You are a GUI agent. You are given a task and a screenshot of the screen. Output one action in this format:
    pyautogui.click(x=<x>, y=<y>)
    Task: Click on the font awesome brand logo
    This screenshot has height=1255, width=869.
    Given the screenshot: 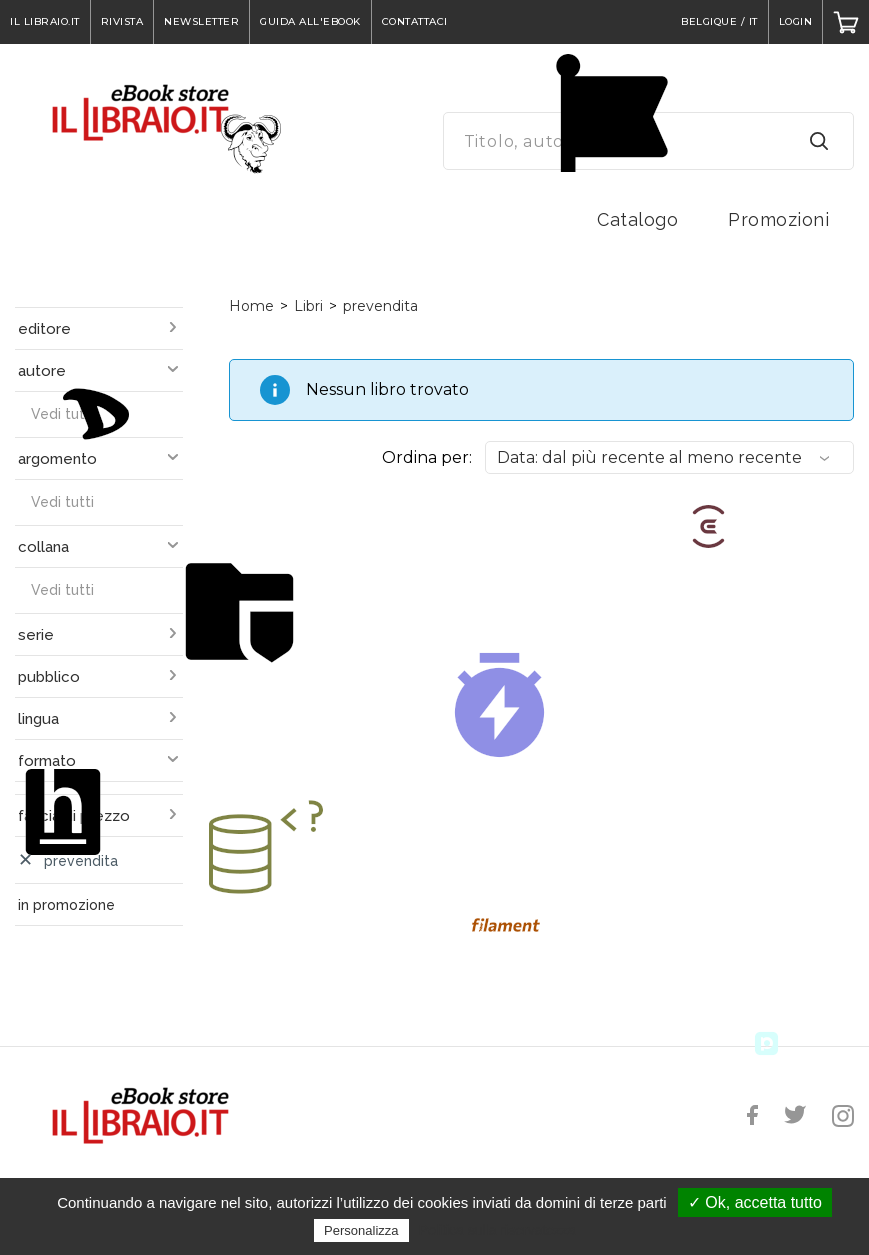 What is the action you would take?
    pyautogui.click(x=612, y=113)
    